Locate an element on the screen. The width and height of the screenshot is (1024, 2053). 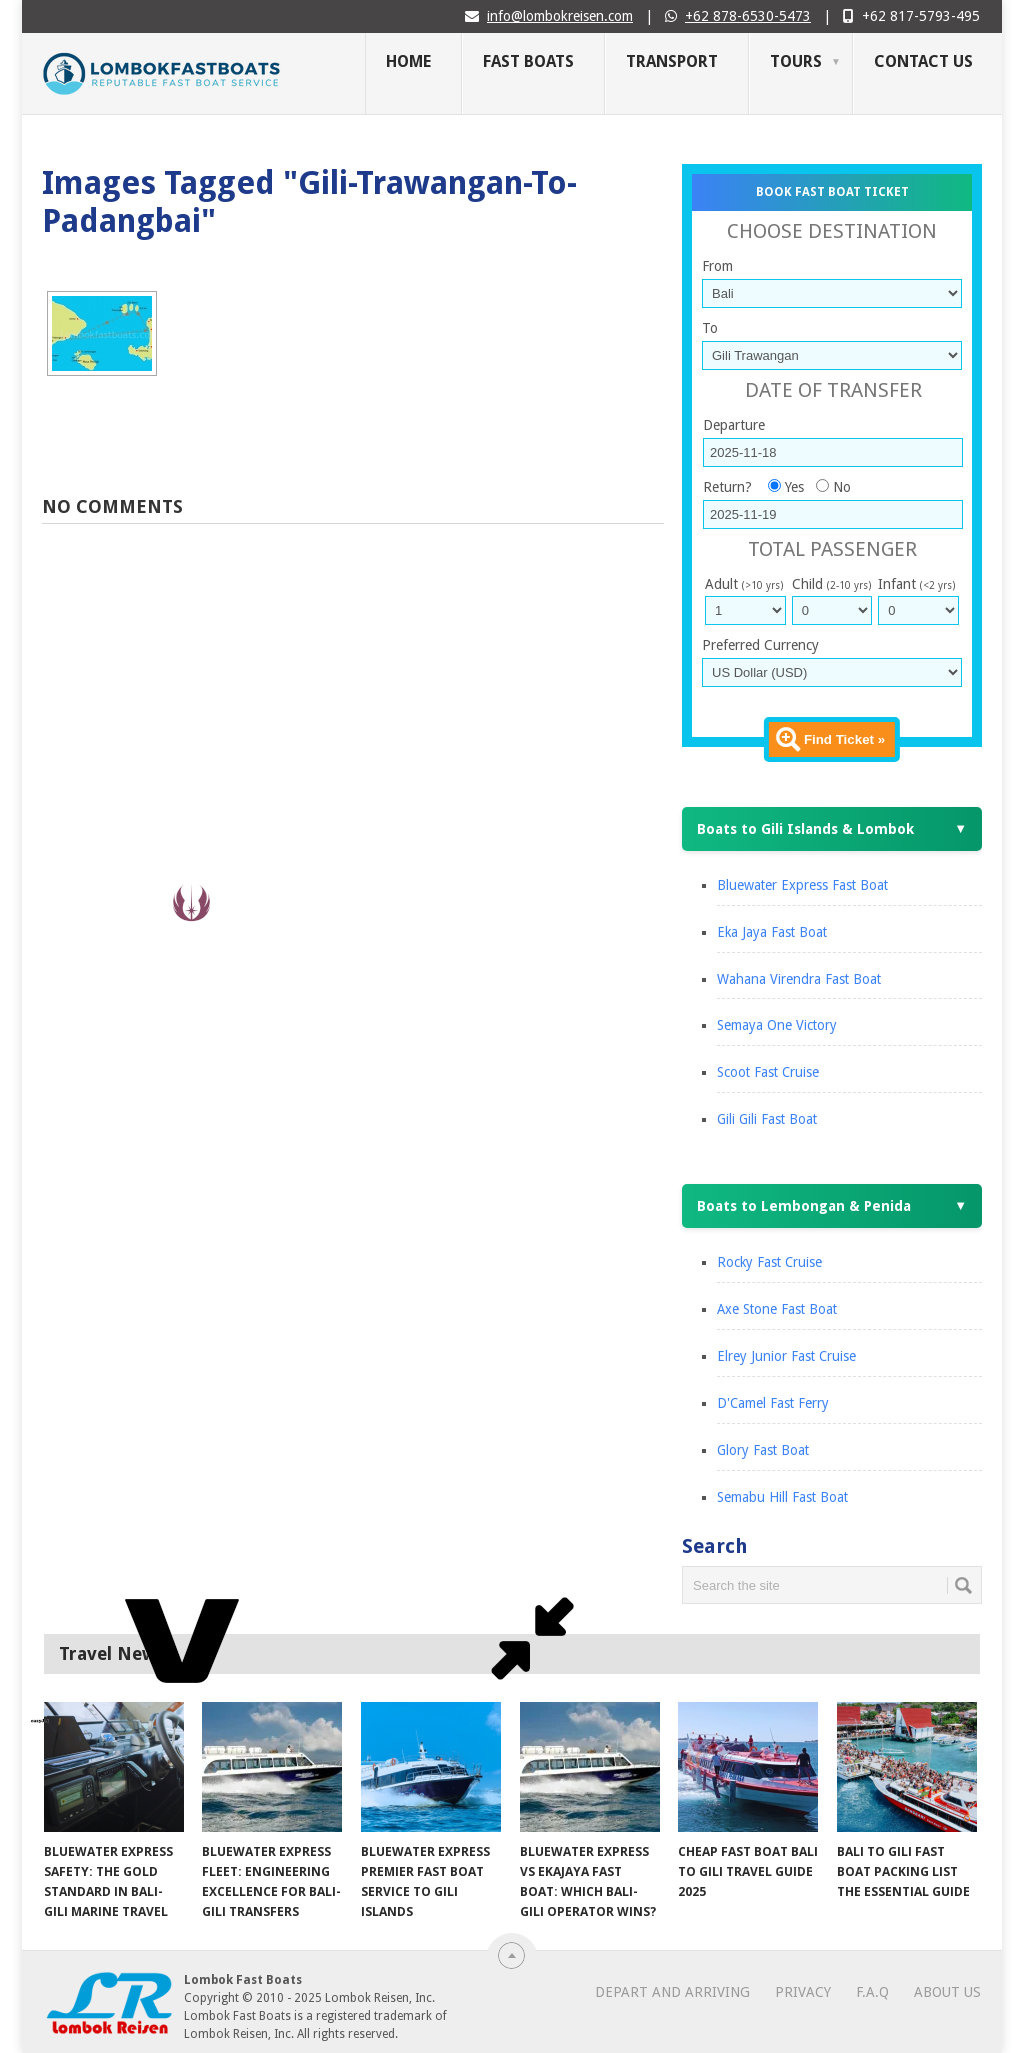
jedi order logo from star wars is located at coordinates (191, 902).